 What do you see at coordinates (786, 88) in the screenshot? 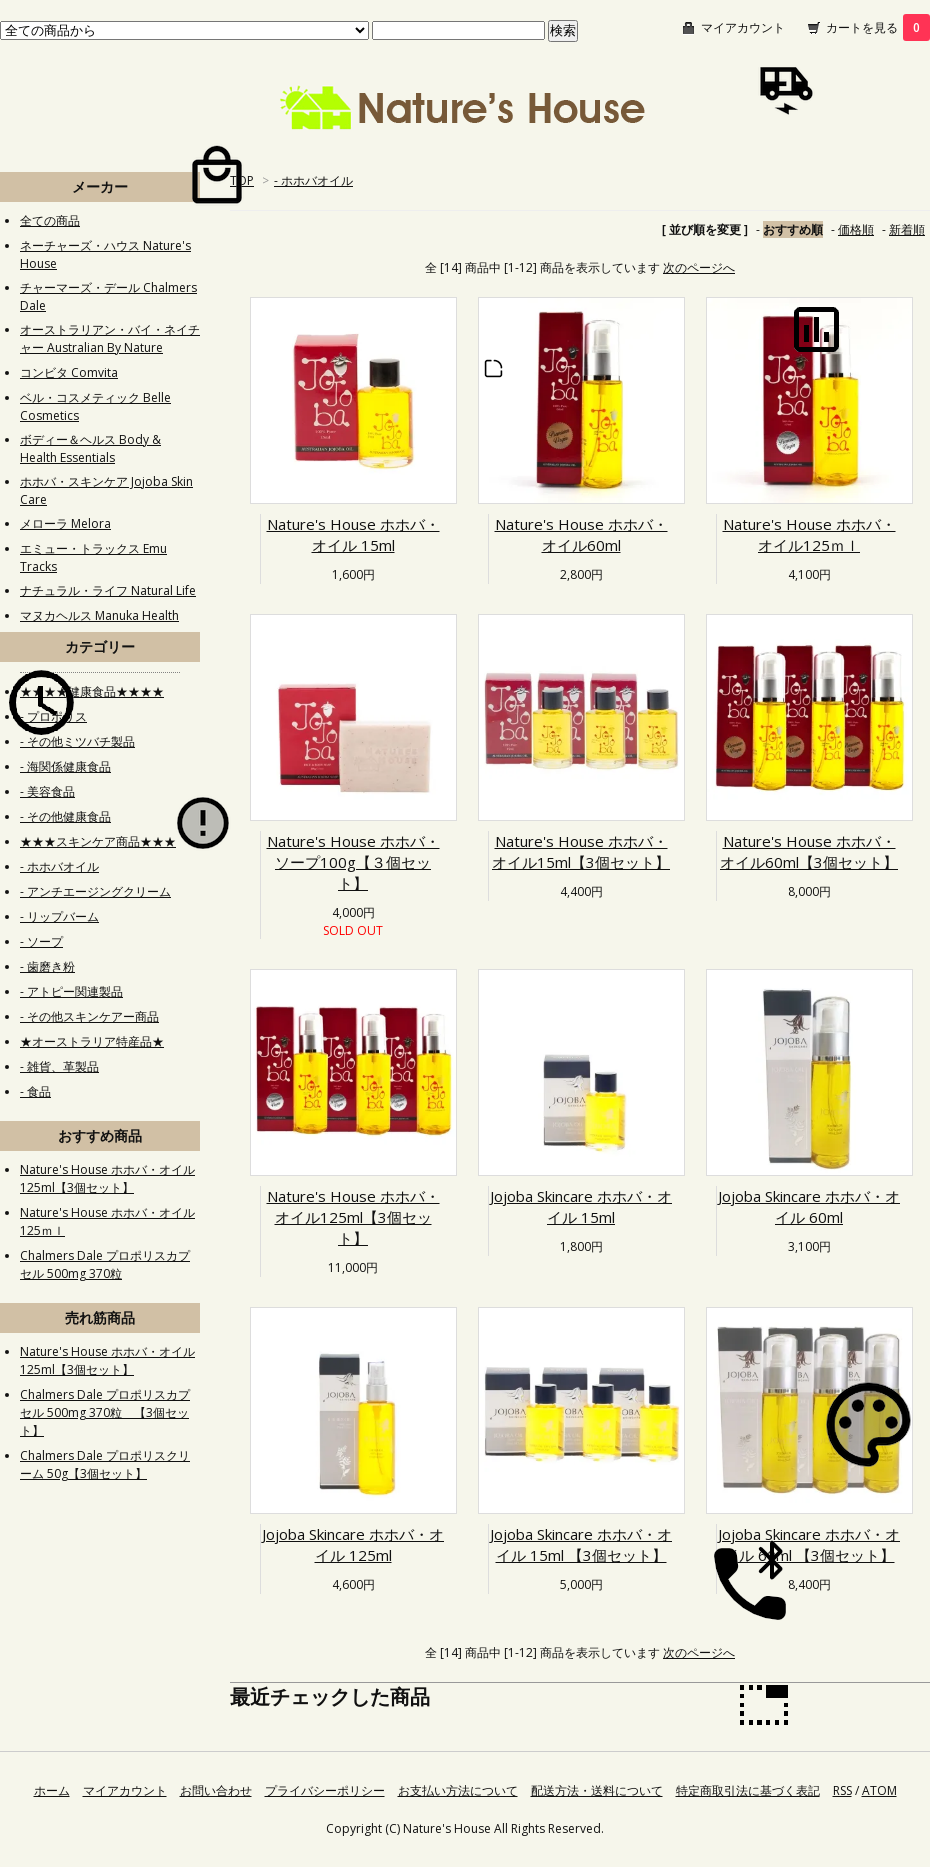
I see `select electric rickshaw as transport option` at bounding box center [786, 88].